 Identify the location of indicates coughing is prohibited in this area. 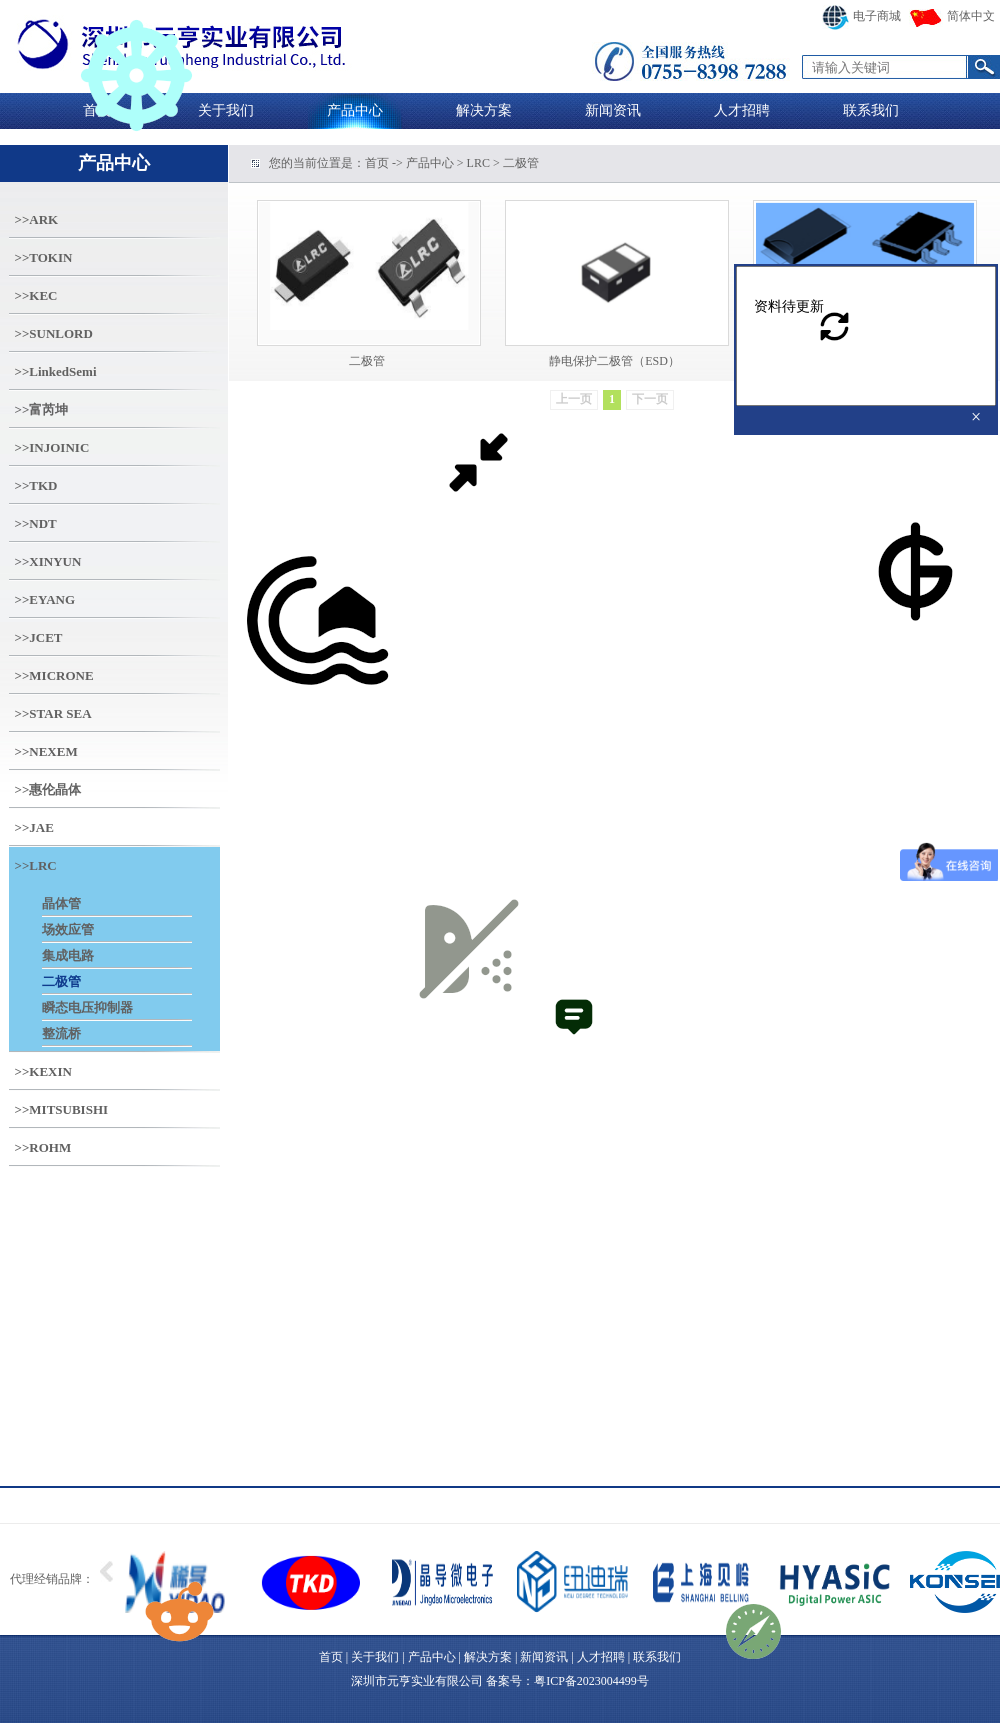
(469, 949).